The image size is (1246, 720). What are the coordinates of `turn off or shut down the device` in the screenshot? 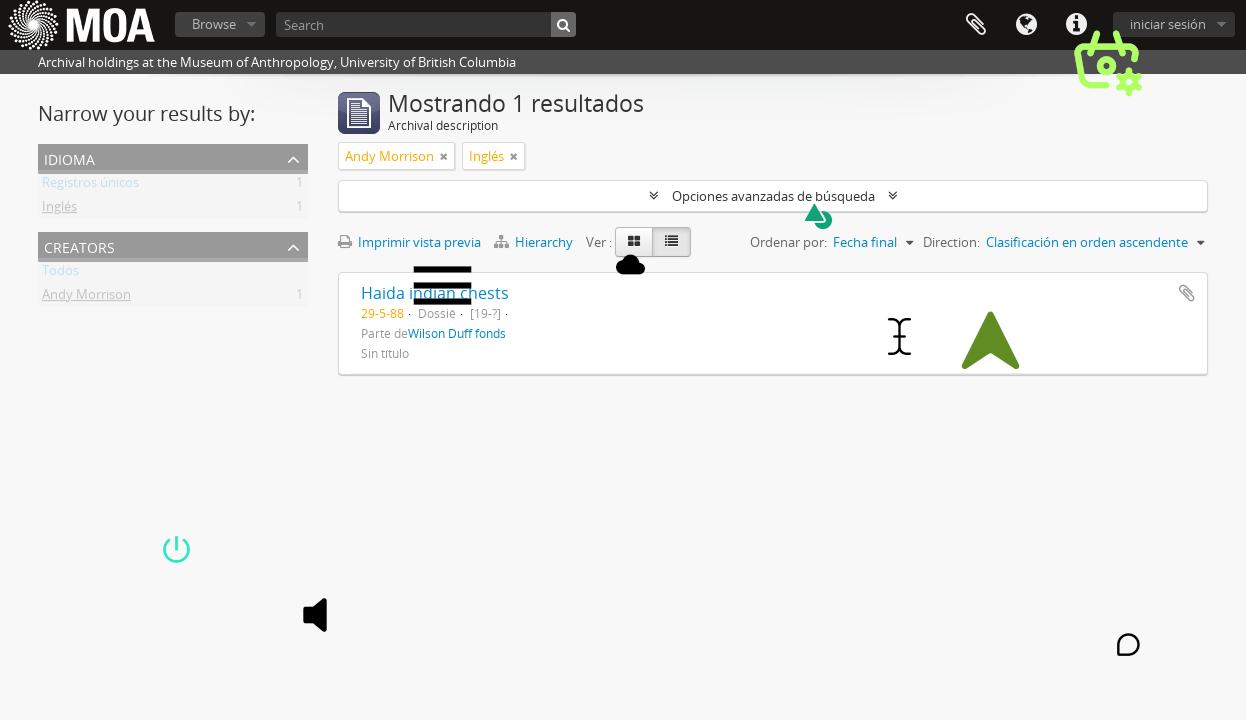 It's located at (176, 549).